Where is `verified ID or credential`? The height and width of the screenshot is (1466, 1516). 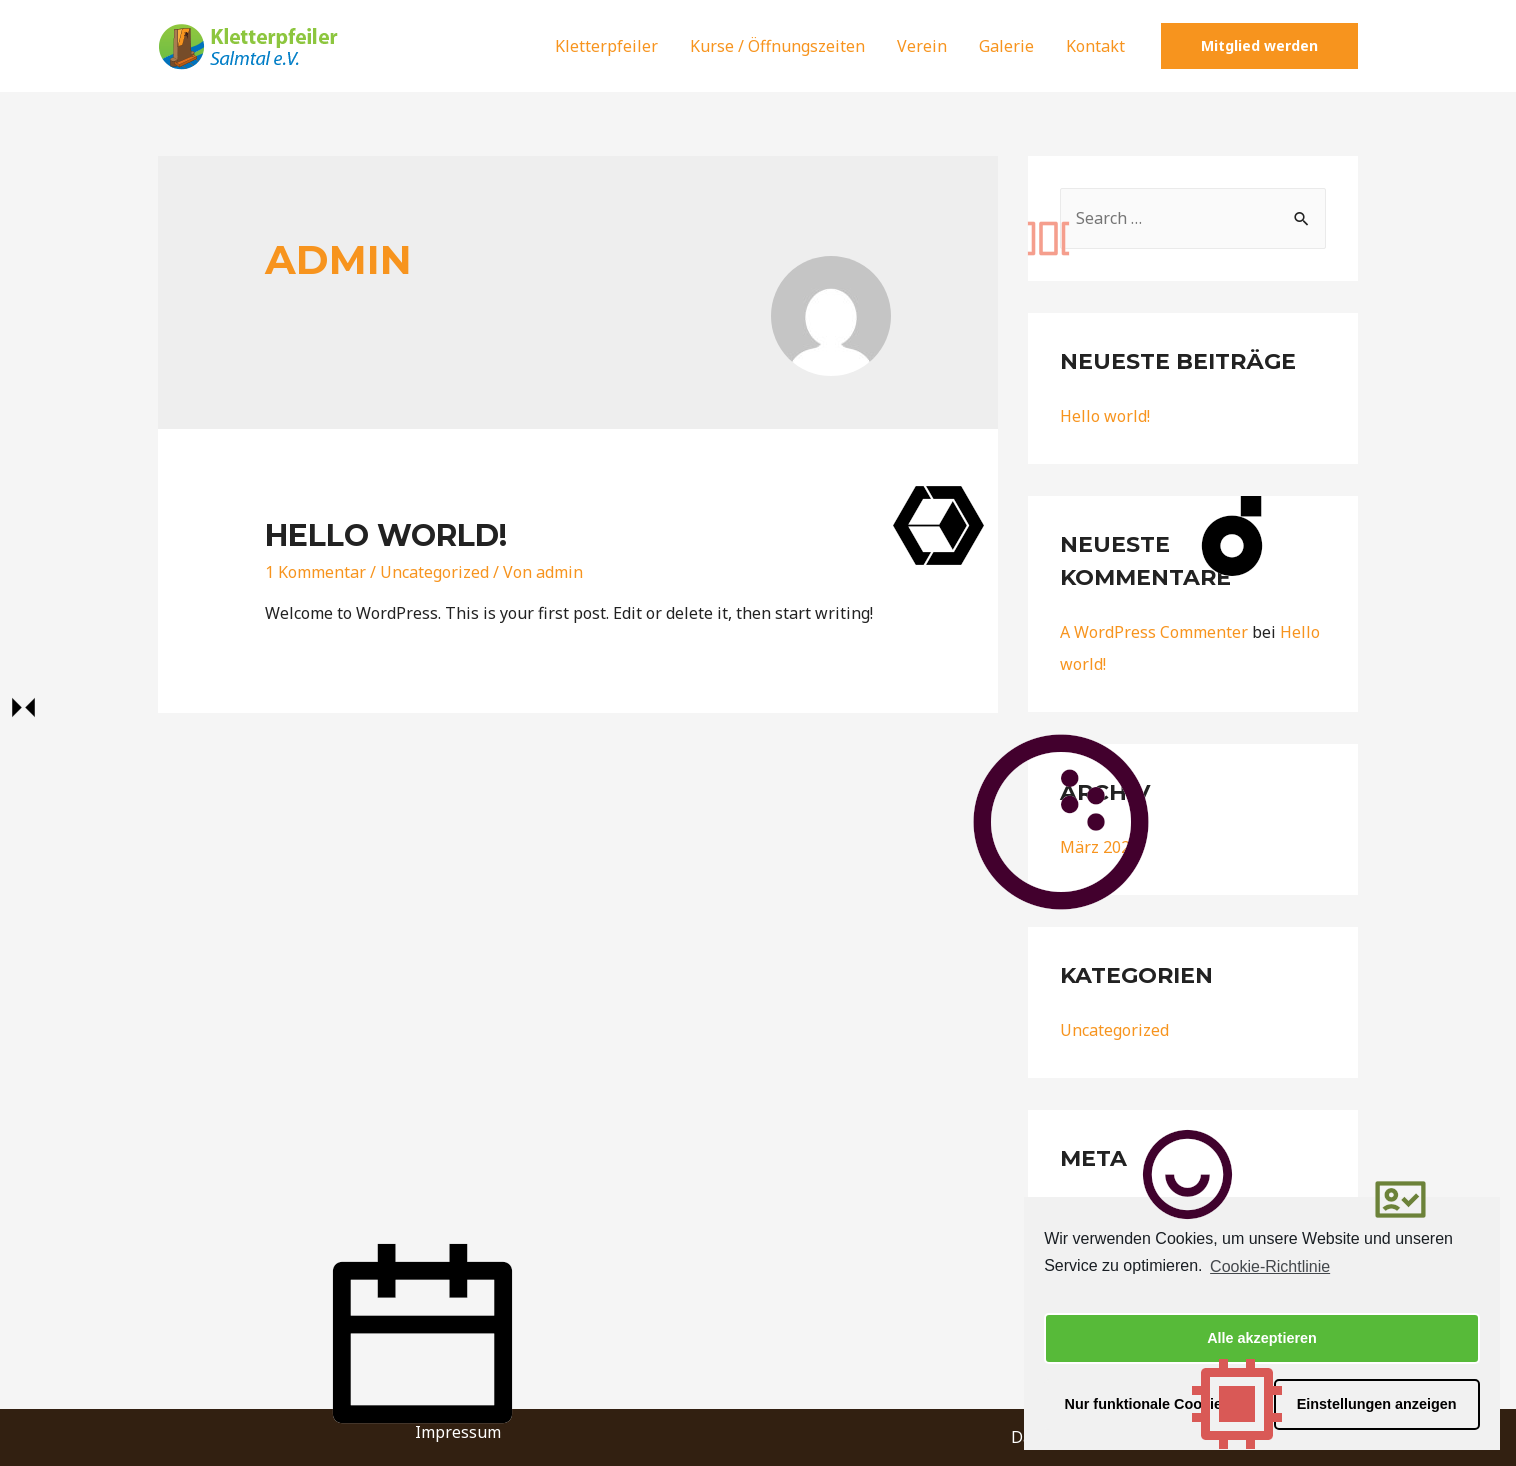 verified ID or credential is located at coordinates (1400, 1199).